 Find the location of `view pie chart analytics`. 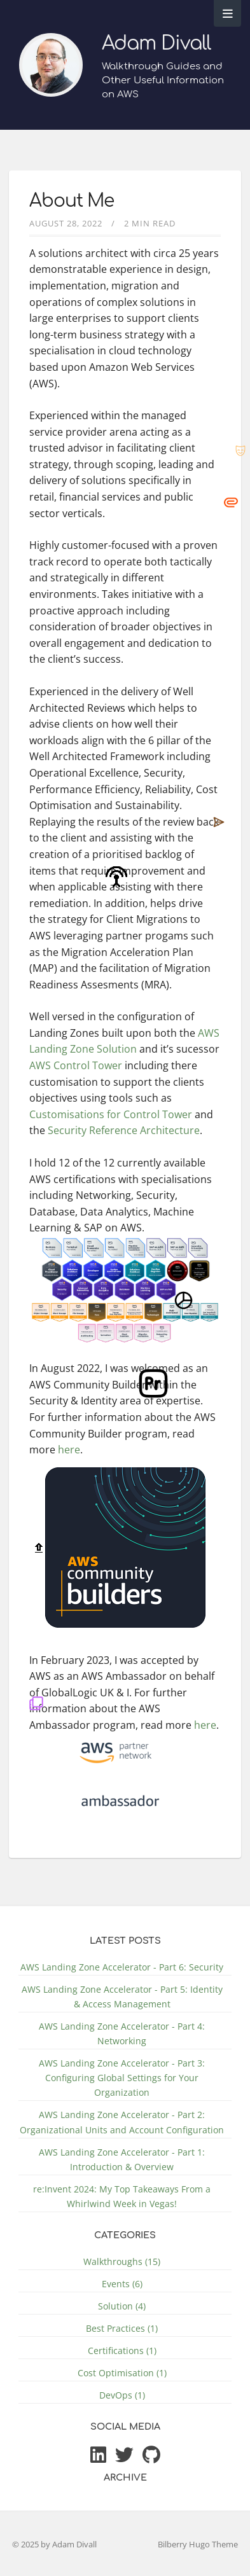

view pie chart analytics is located at coordinates (183, 1300).